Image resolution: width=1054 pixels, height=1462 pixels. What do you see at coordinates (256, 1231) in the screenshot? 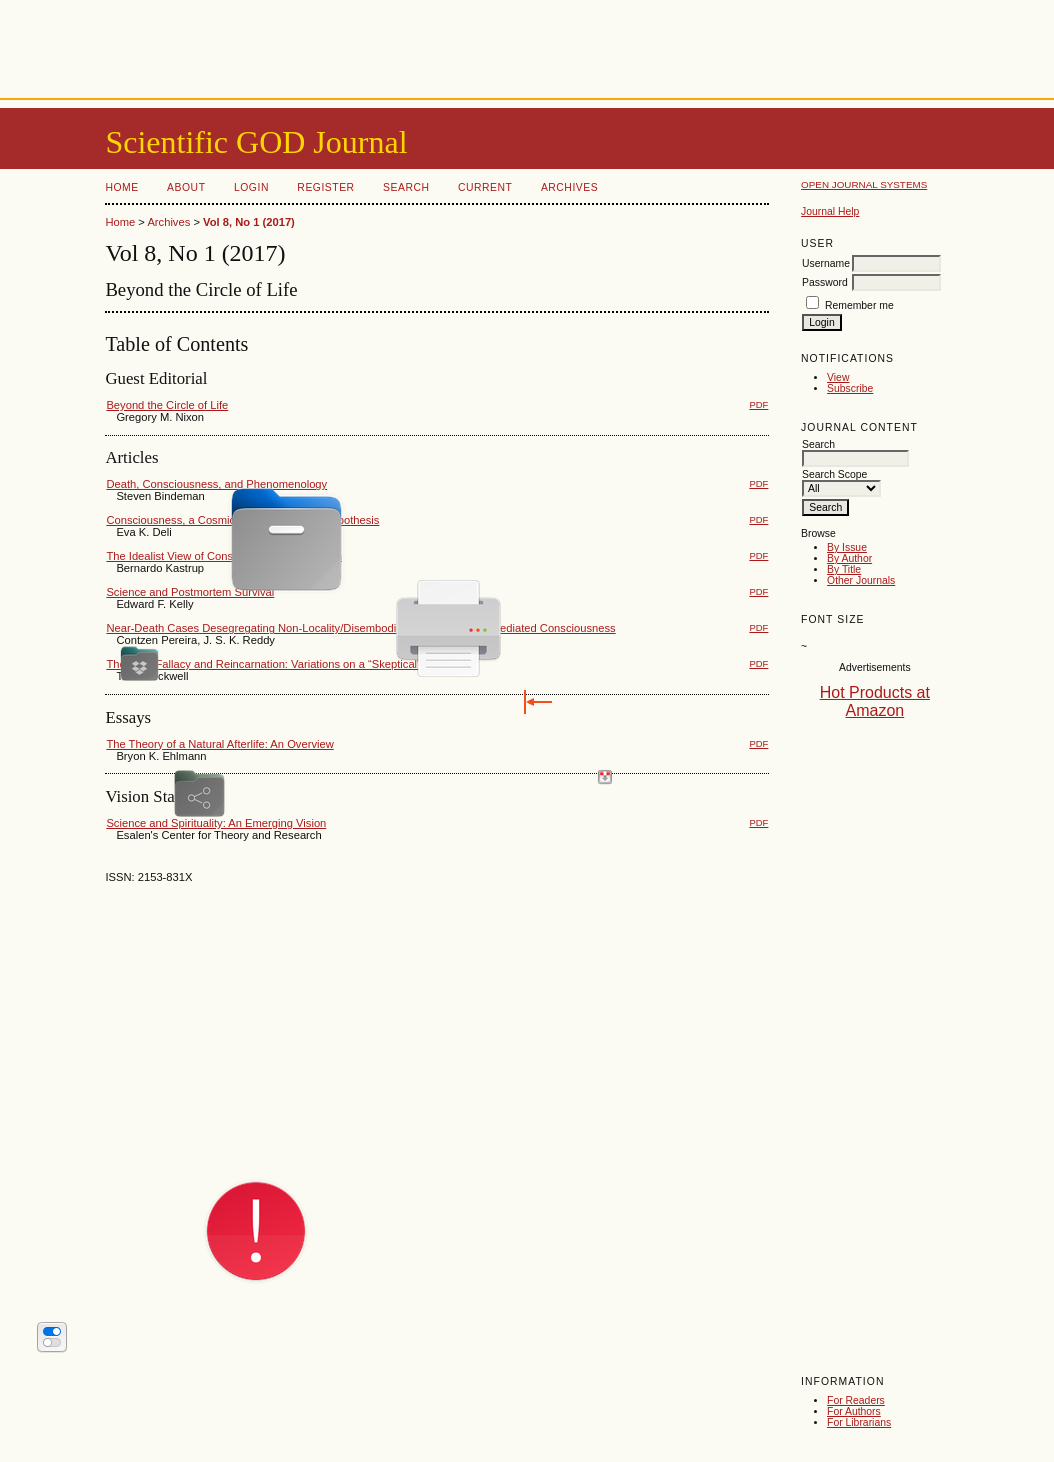
I see `report a system crash or error` at bounding box center [256, 1231].